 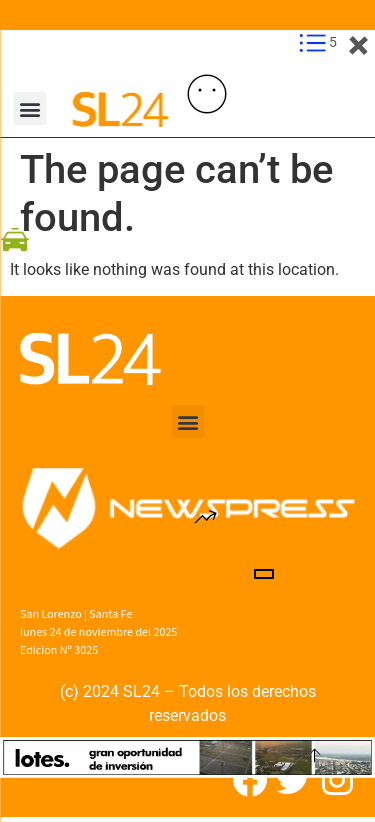 What do you see at coordinates (15, 241) in the screenshot?
I see `indicates police or emergency services` at bounding box center [15, 241].